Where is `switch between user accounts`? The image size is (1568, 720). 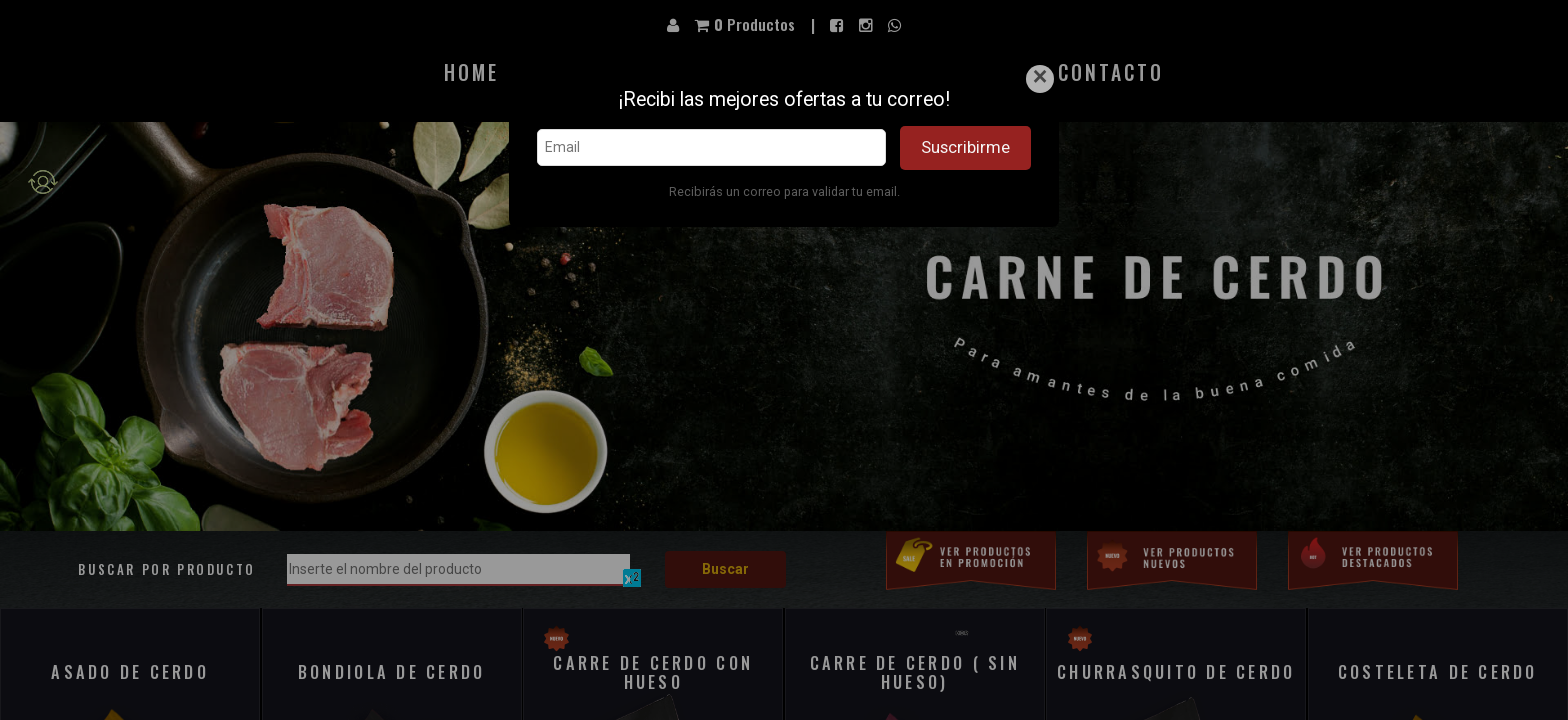
switch between user accounts is located at coordinates (43, 182).